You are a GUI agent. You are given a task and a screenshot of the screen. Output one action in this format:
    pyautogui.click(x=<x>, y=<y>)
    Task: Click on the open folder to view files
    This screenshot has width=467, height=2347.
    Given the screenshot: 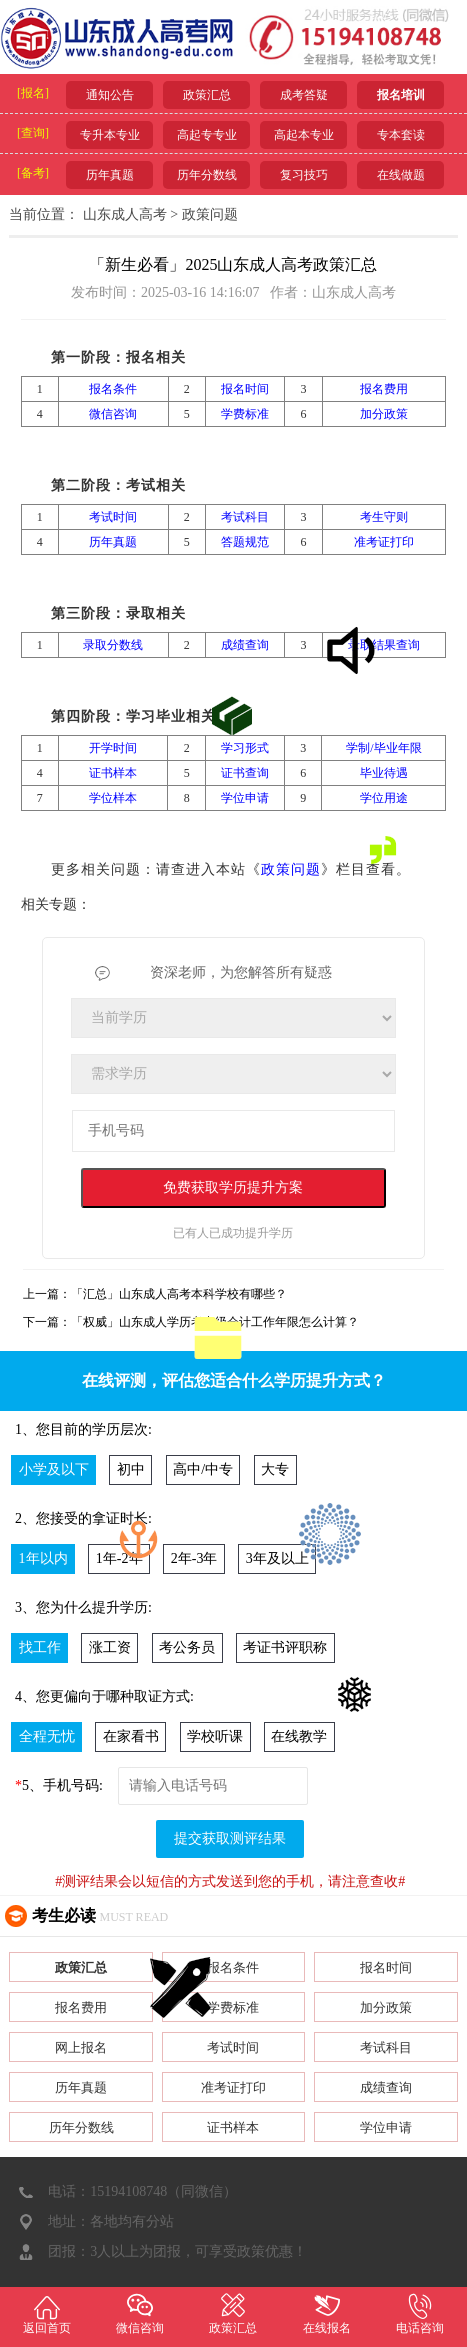 What is the action you would take?
    pyautogui.click(x=218, y=1338)
    